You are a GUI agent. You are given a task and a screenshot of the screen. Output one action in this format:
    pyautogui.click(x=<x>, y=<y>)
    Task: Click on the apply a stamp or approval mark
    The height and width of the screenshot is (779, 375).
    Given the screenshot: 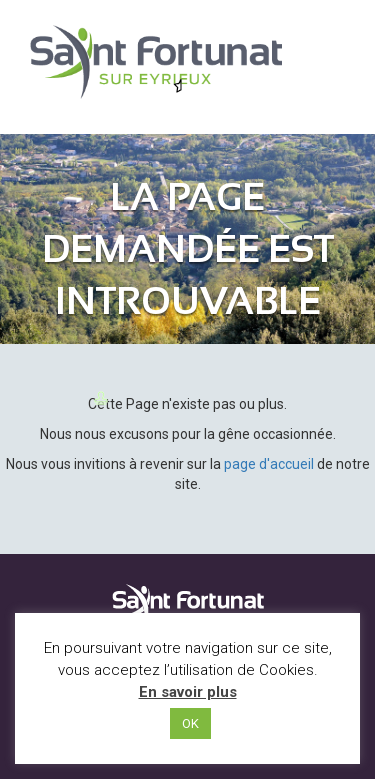 What is the action you would take?
    pyautogui.click(x=101, y=398)
    